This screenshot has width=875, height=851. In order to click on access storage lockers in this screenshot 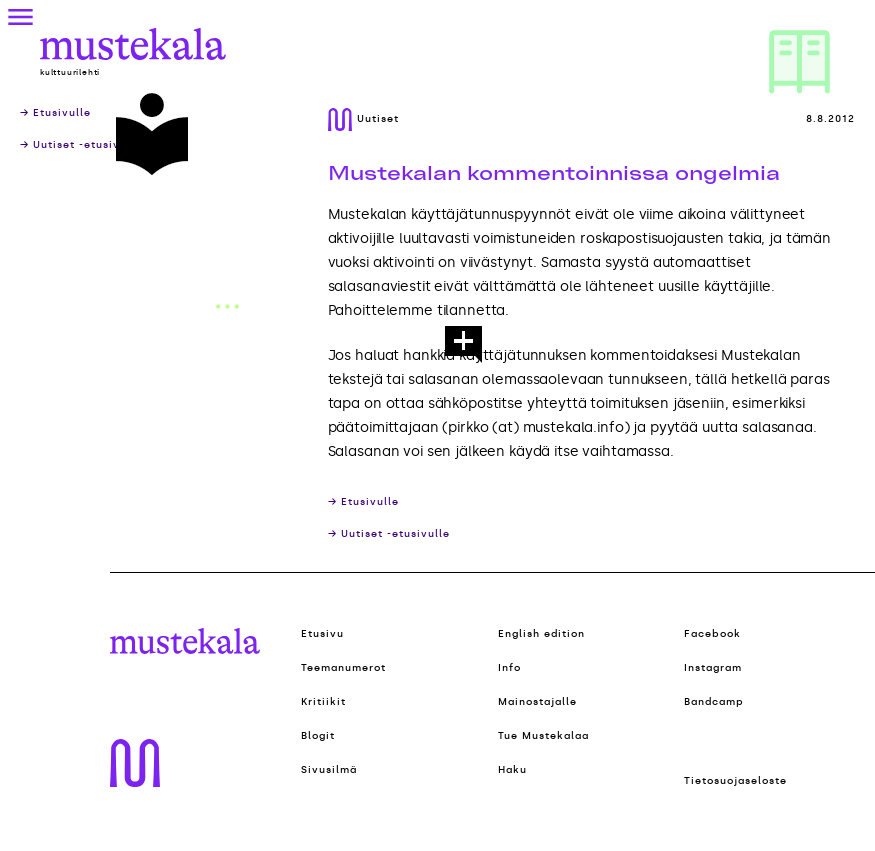, I will do `click(799, 60)`.